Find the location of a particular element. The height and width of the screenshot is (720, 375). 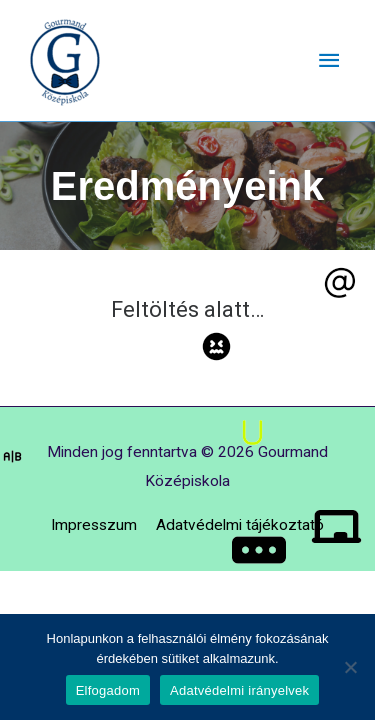

toggle between A/B testing variants is located at coordinates (12, 456).